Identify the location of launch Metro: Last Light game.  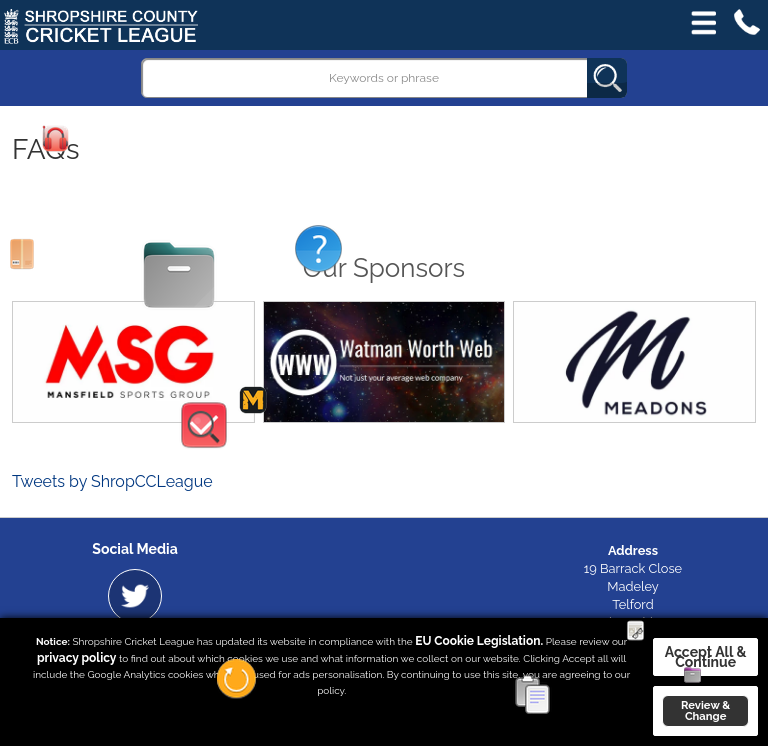
(253, 400).